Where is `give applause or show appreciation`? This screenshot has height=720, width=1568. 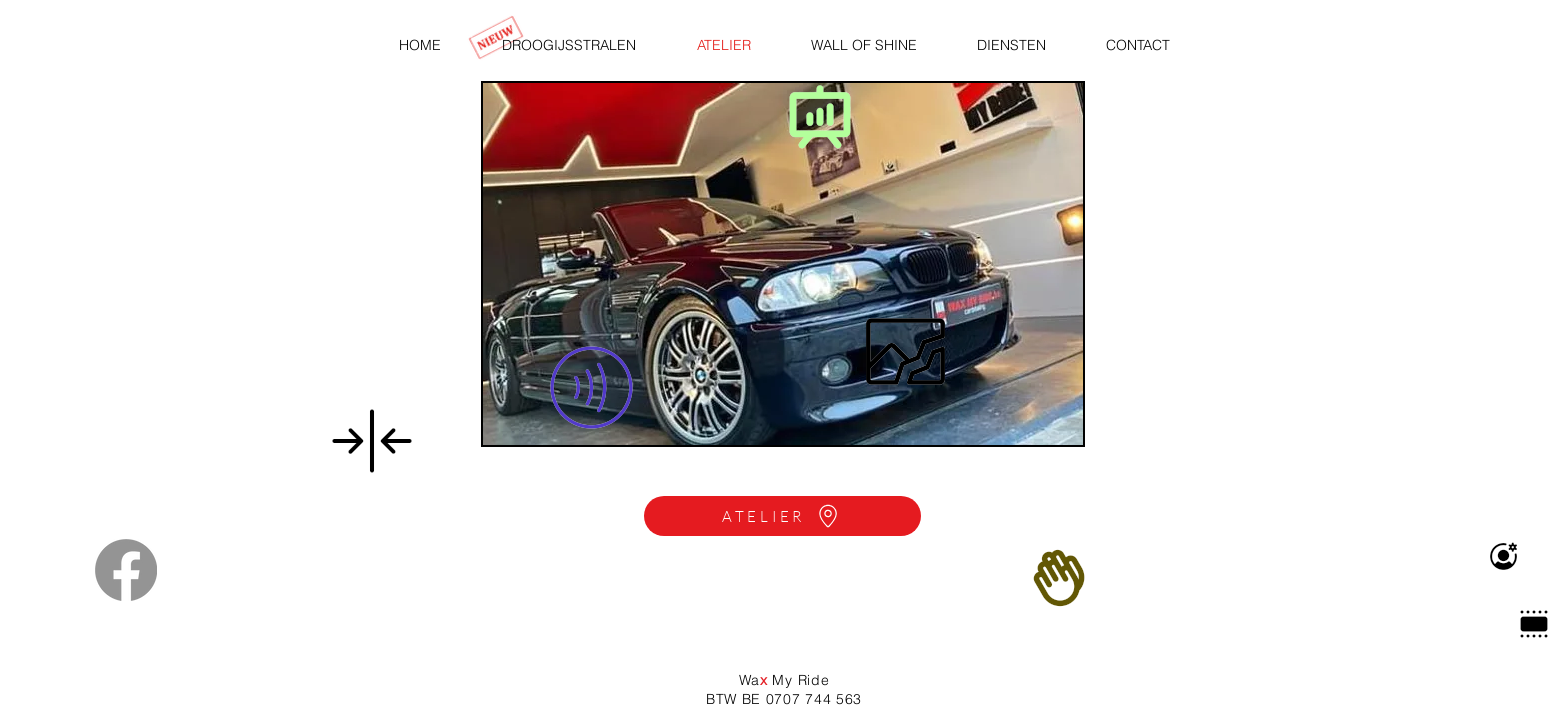 give applause or show appreciation is located at coordinates (1060, 578).